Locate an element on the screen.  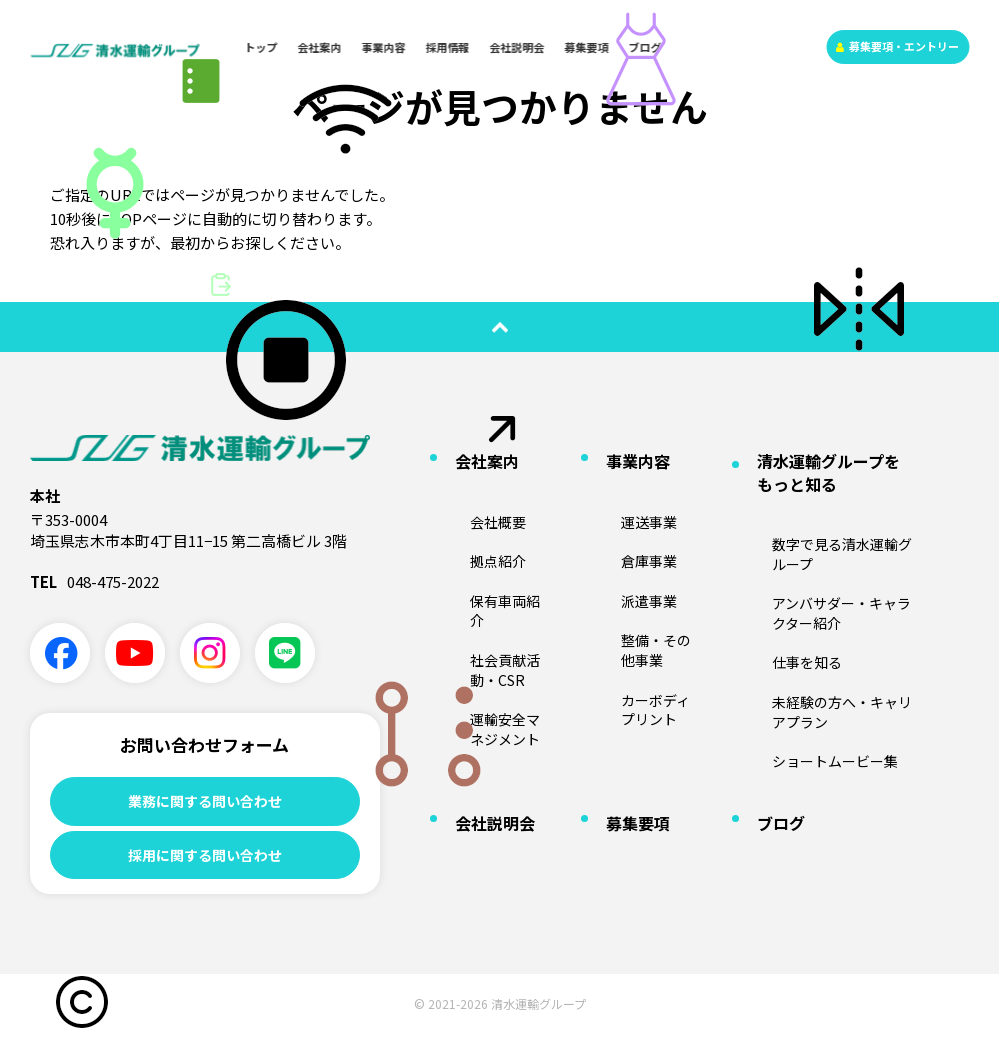
indicates copyrighted content is located at coordinates (82, 1002).